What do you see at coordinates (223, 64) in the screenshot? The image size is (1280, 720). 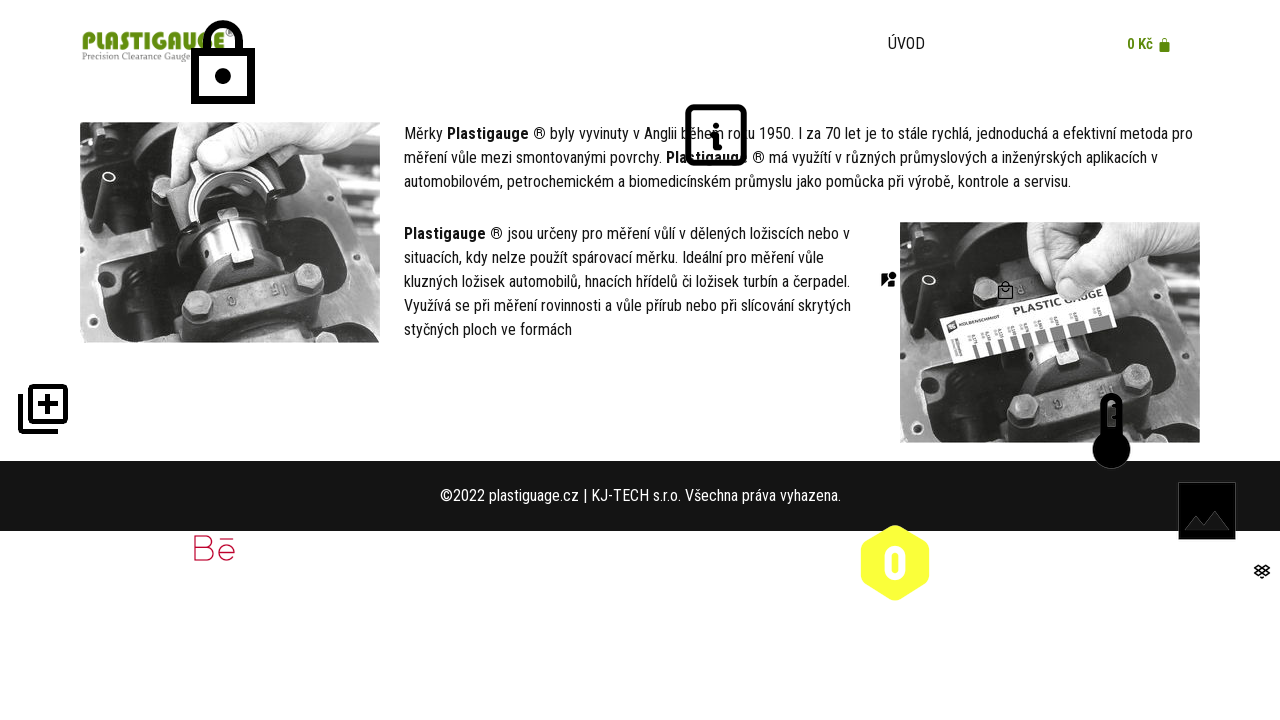 I see `indicates a locked or secured item` at bounding box center [223, 64].